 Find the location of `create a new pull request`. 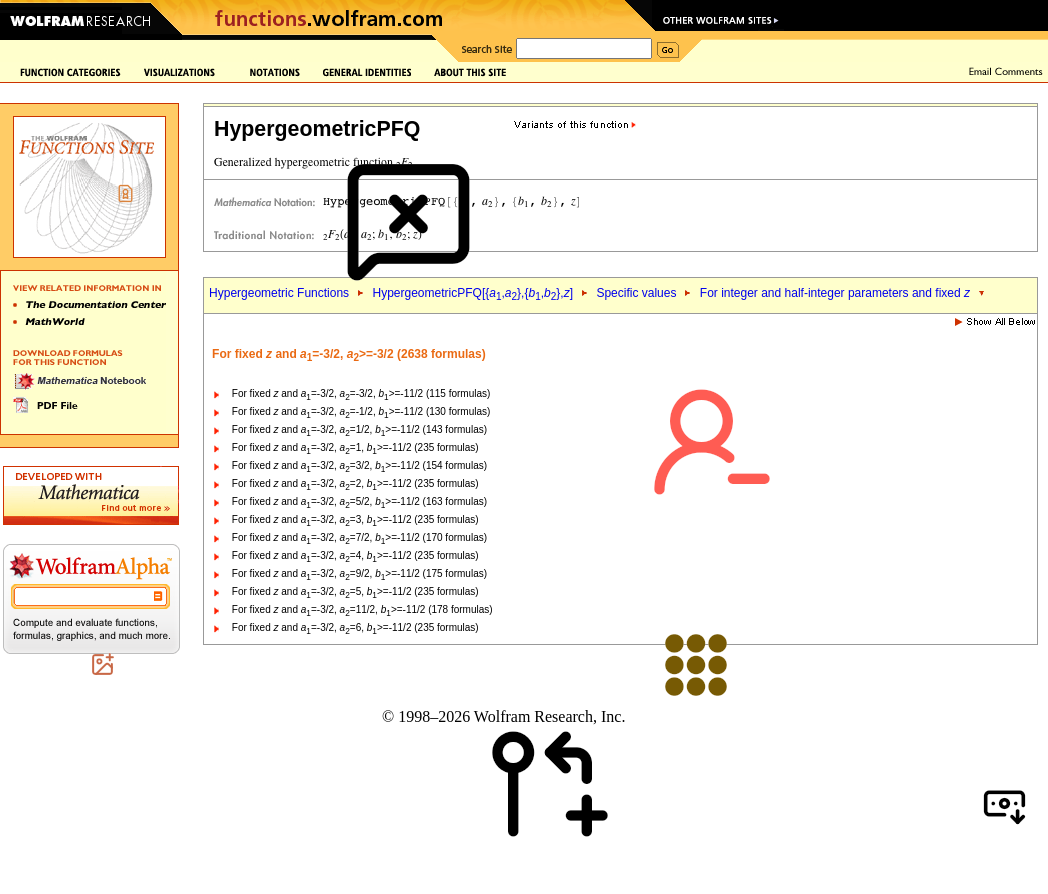

create a new pull request is located at coordinates (550, 784).